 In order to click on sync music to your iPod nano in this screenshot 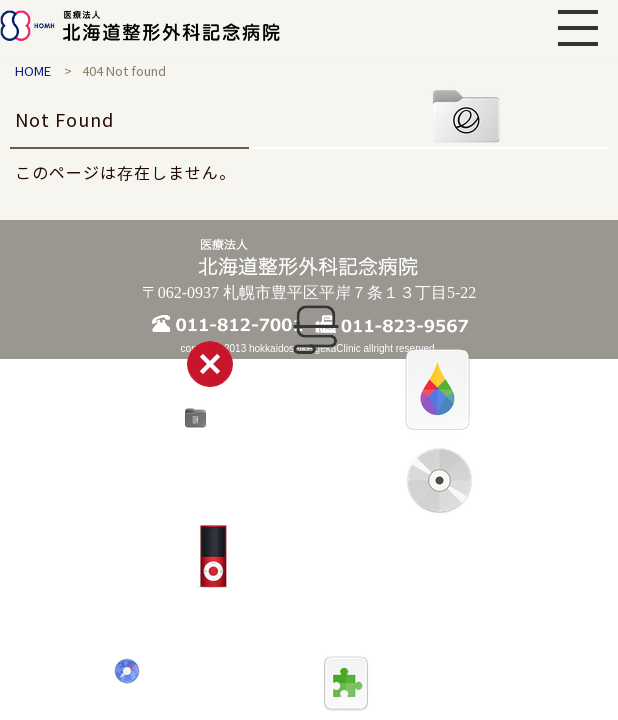, I will do `click(213, 557)`.